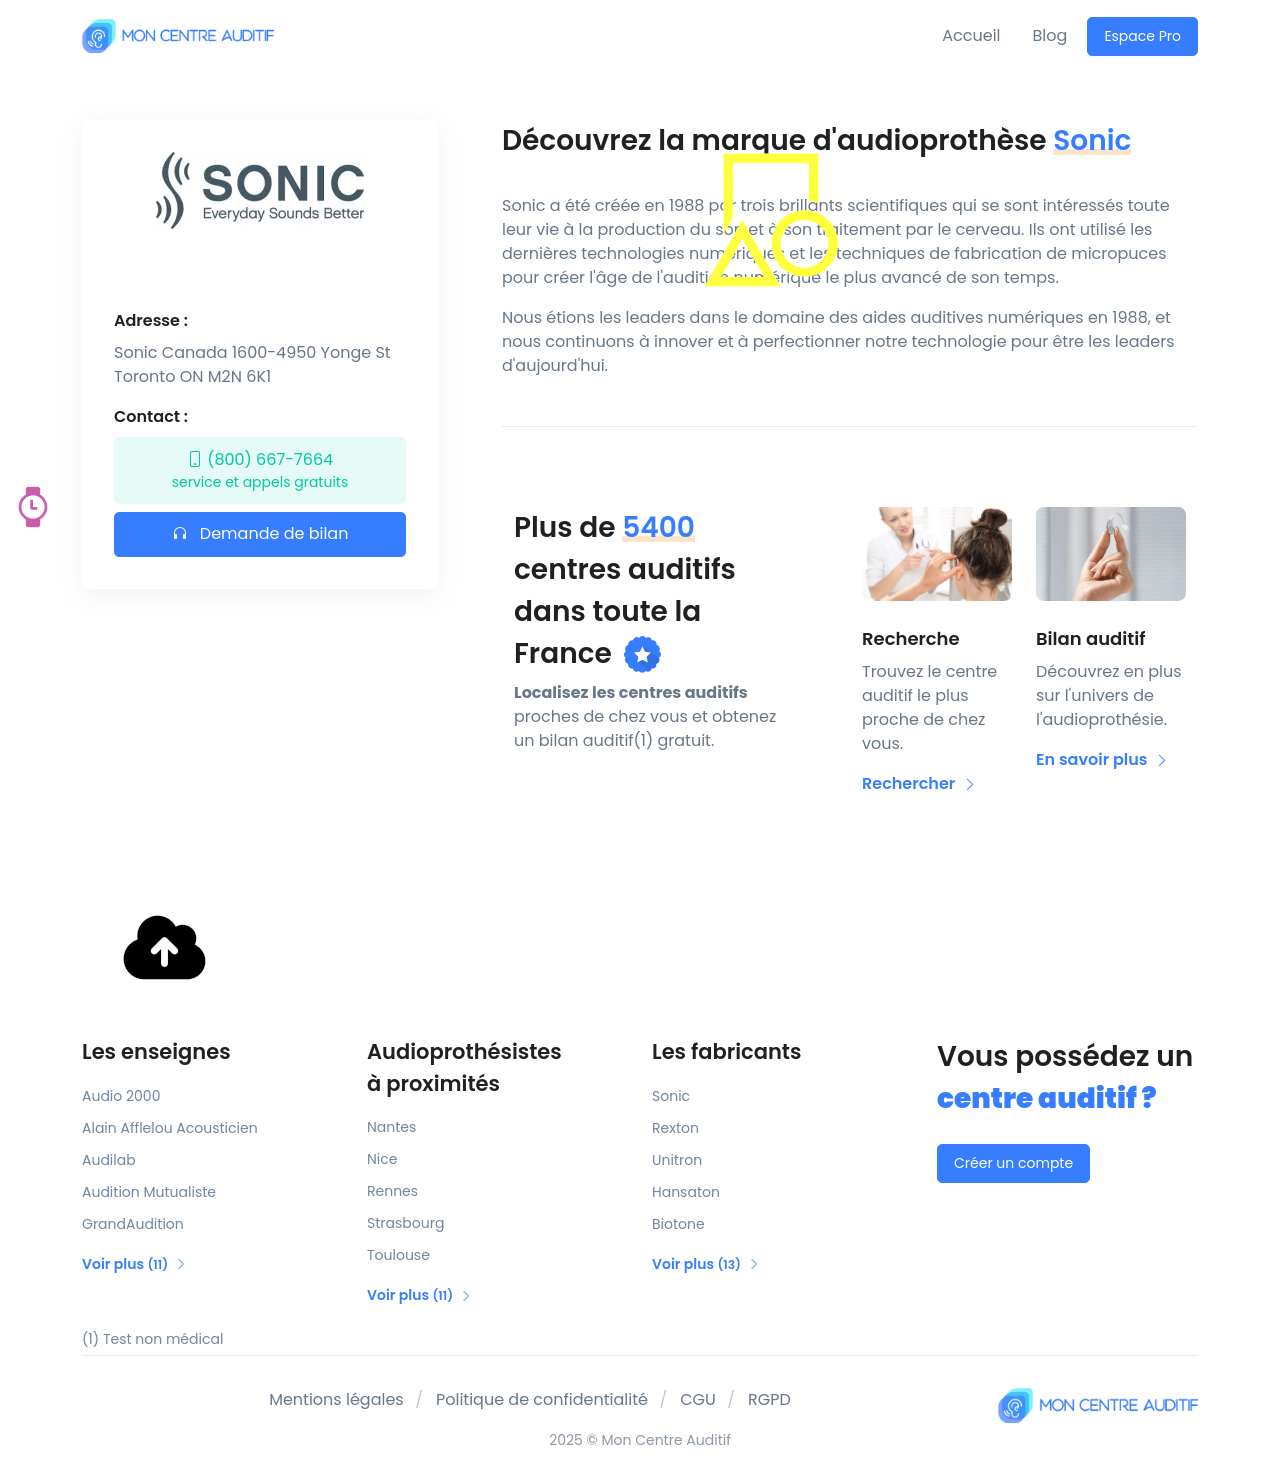 This screenshot has height=1467, width=1280. I want to click on view or manage watch mode for file changes, so click(33, 507).